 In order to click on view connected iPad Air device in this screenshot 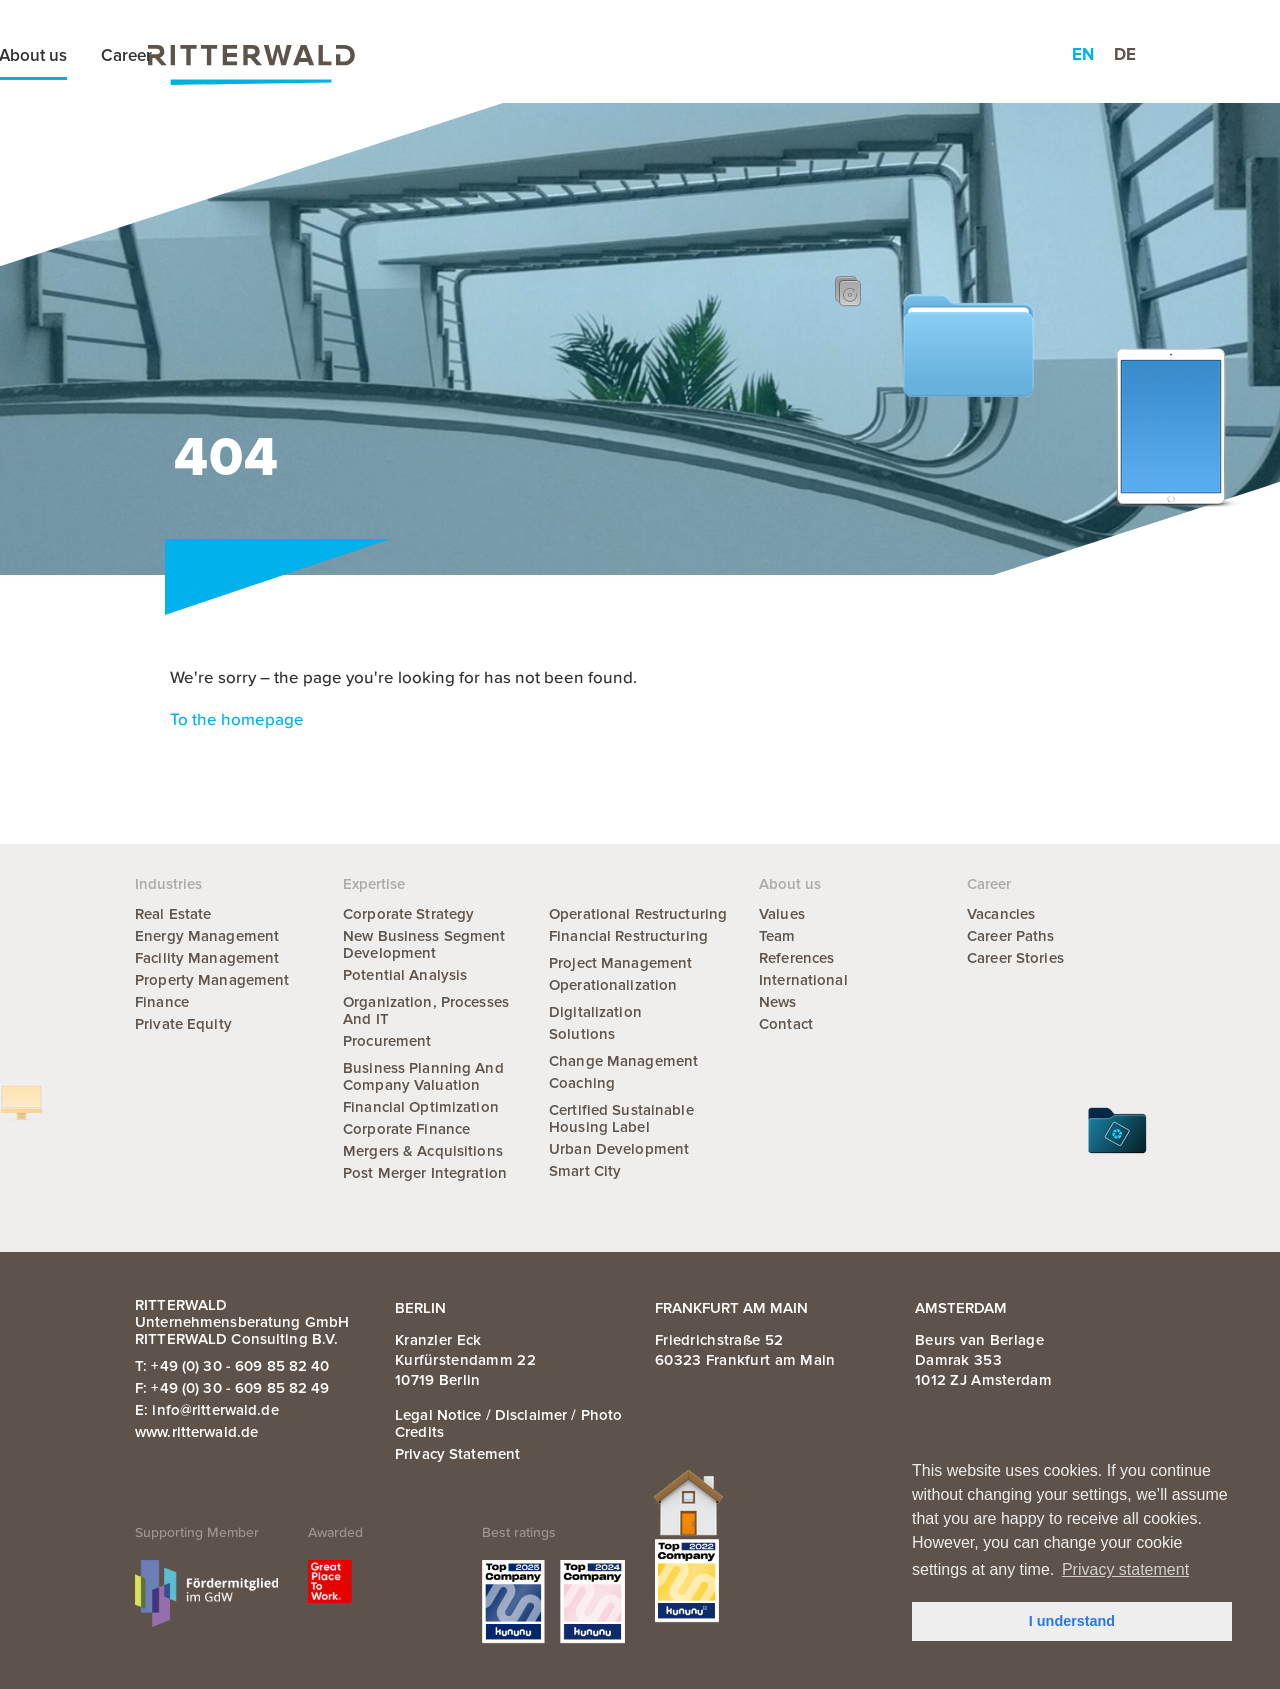, I will do `click(1171, 428)`.